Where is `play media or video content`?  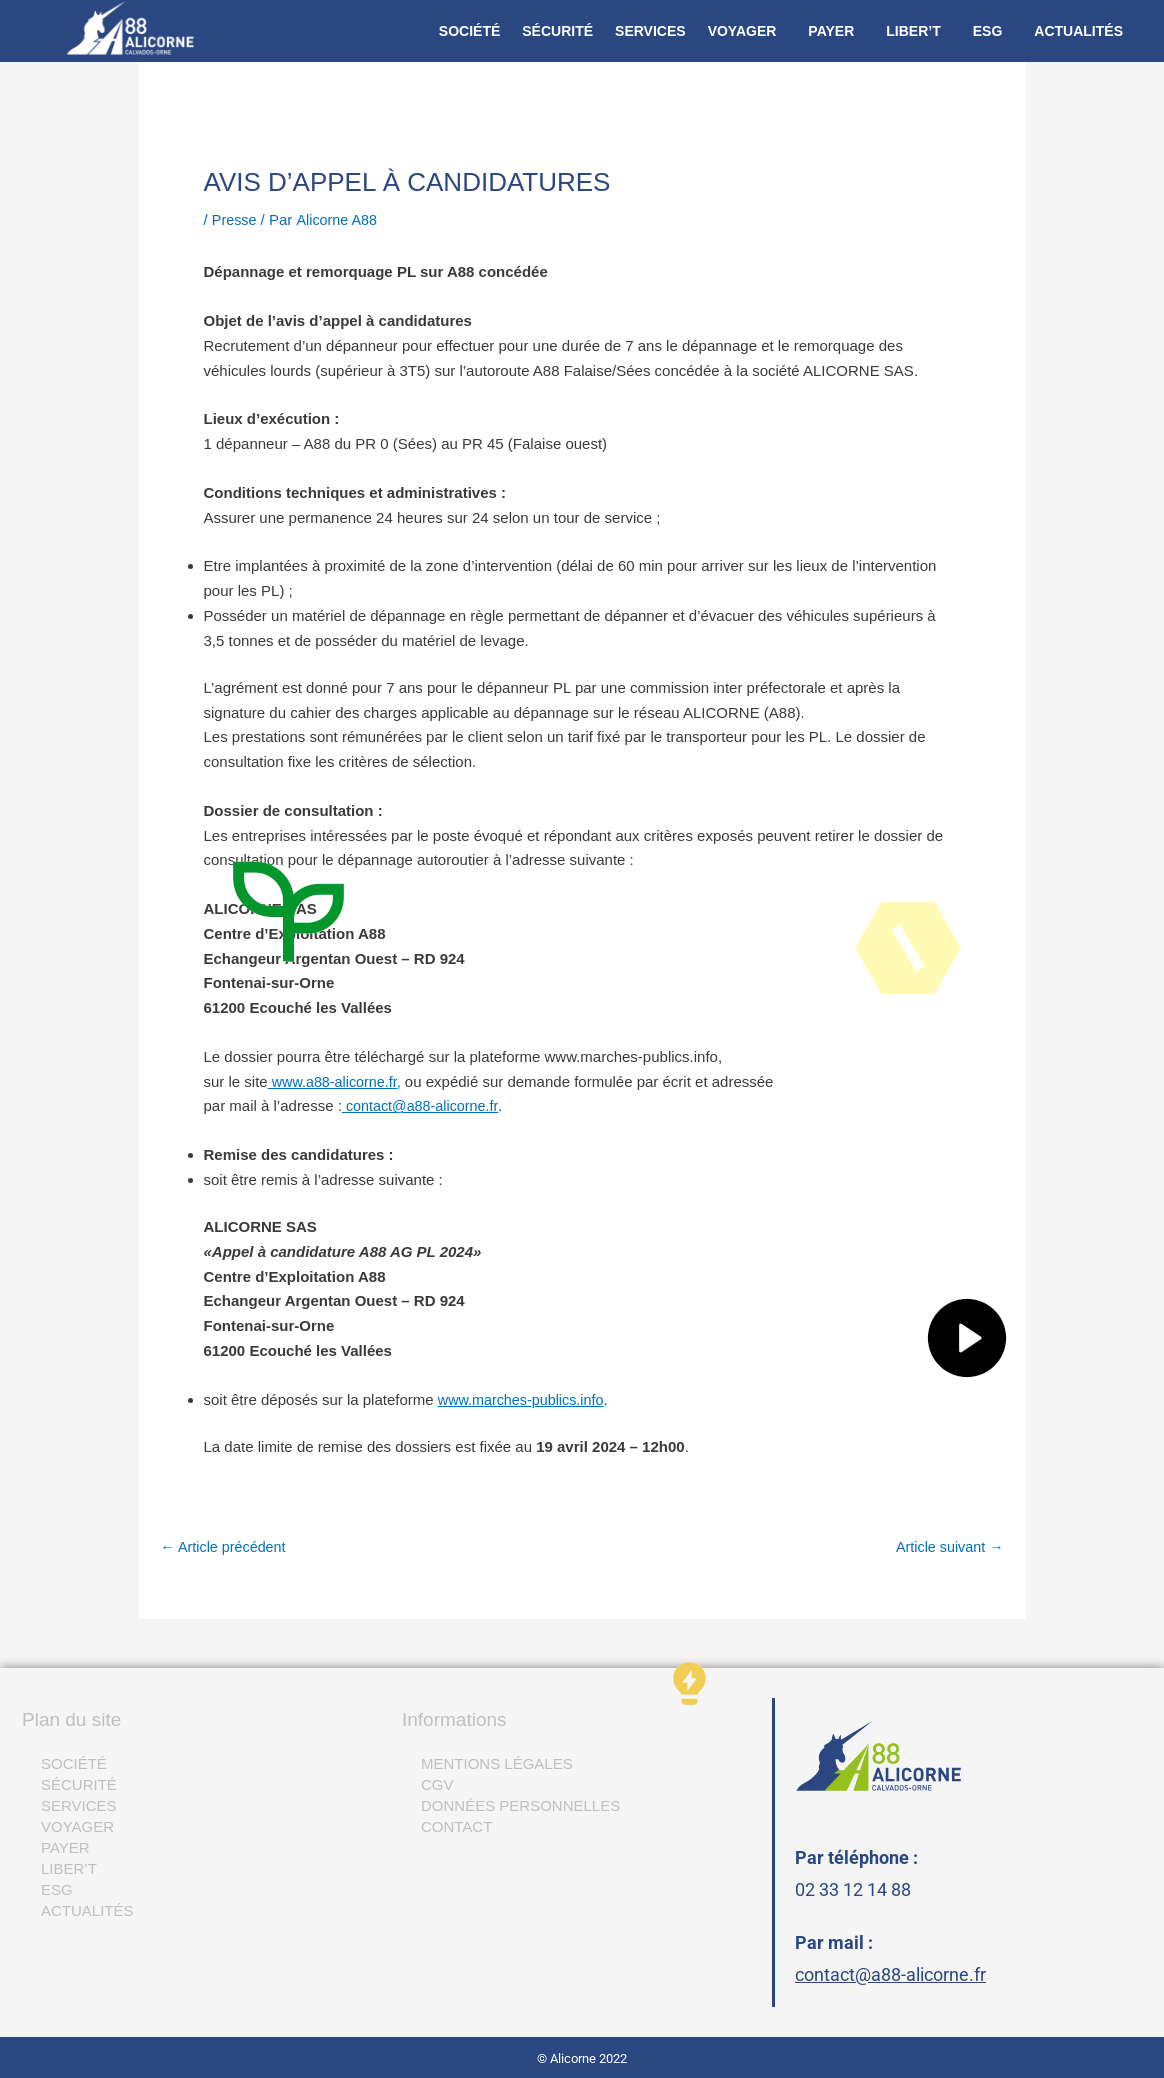 play media or video content is located at coordinates (967, 1338).